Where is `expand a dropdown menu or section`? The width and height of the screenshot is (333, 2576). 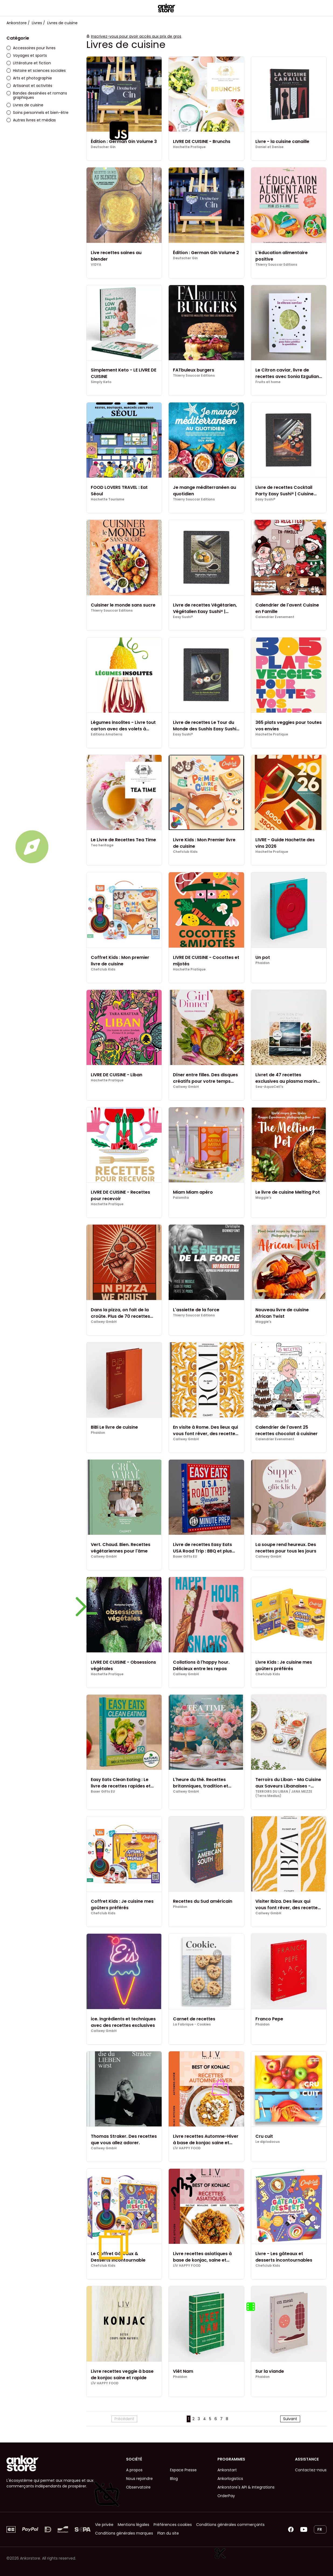
expand a dropdown menu or section is located at coordinates (235, 1050).